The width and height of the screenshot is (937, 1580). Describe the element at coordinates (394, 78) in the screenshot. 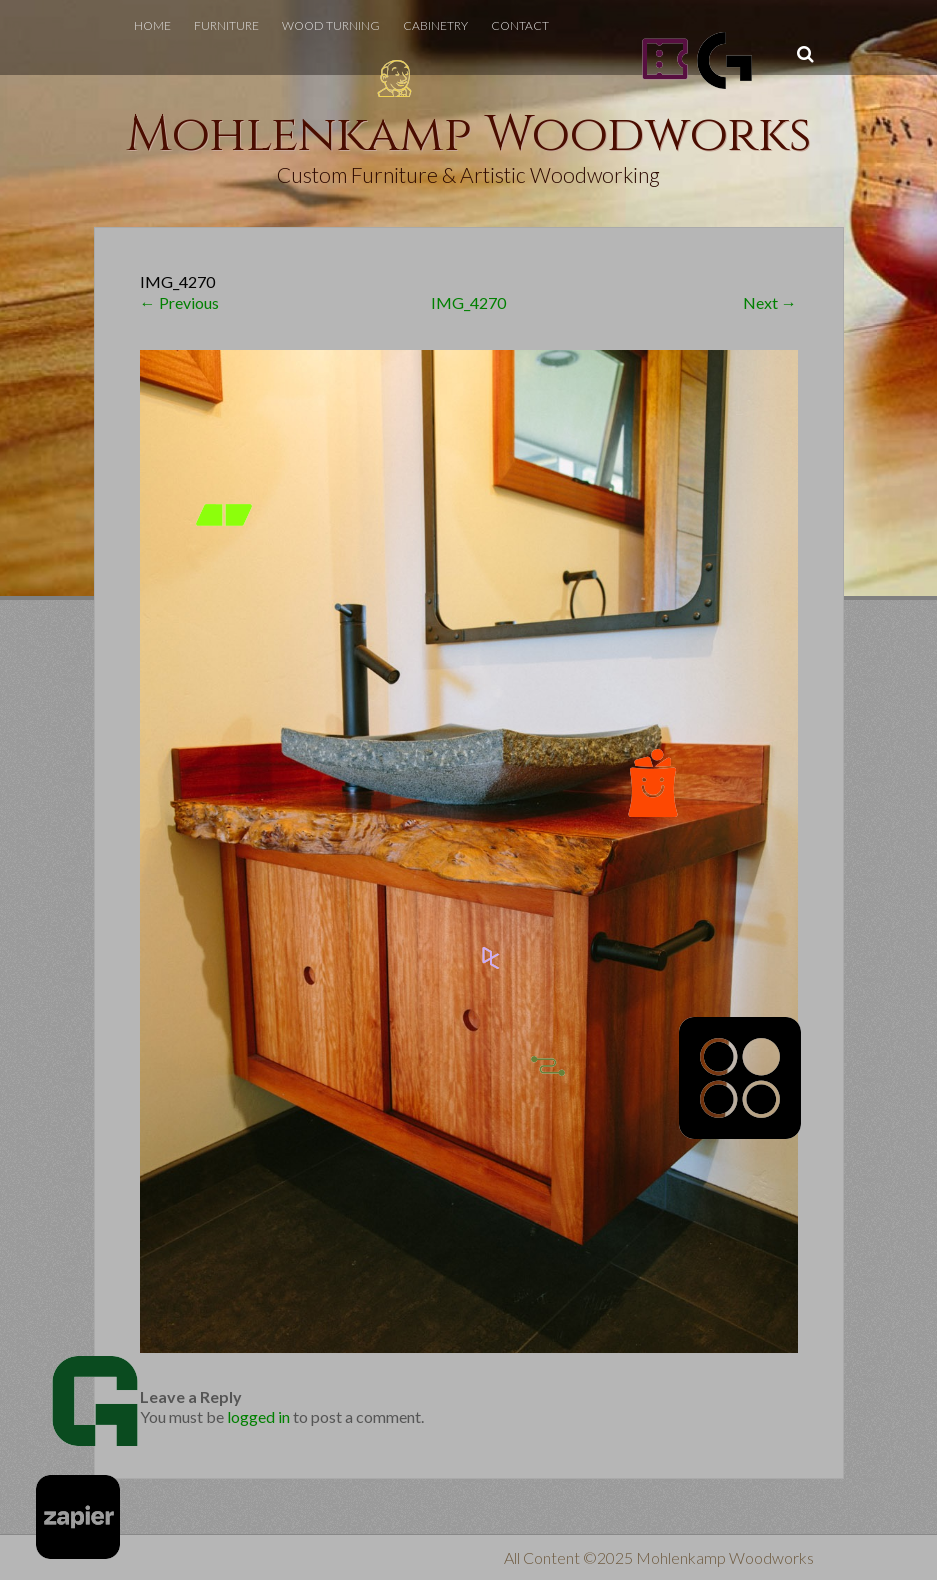

I see `jenkins CI/CD automation server logo` at that location.